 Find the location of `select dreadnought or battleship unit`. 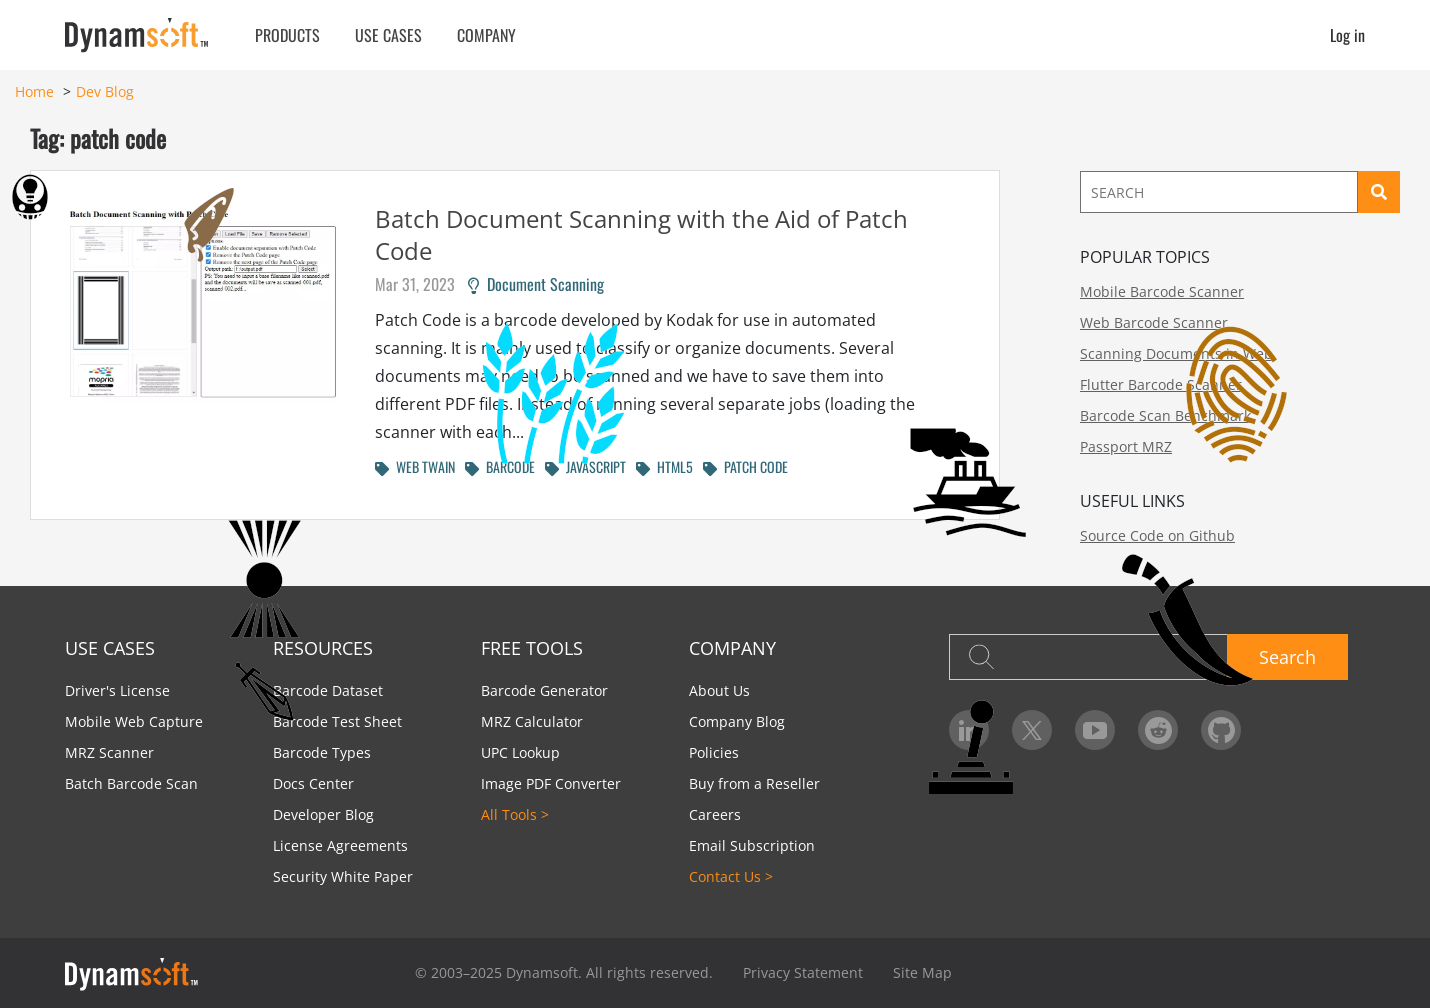

select dreadnought or battleship unit is located at coordinates (968, 486).